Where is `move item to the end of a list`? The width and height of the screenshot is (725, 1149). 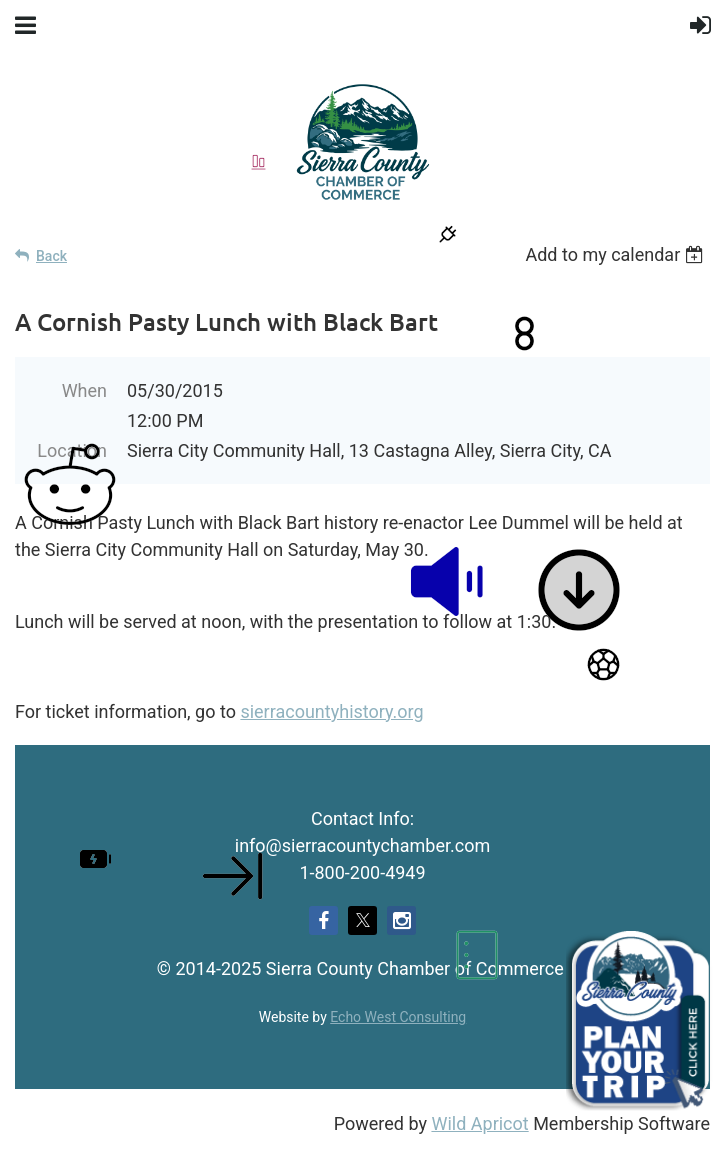
move item to the end of a list is located at coordinates (234, 876).